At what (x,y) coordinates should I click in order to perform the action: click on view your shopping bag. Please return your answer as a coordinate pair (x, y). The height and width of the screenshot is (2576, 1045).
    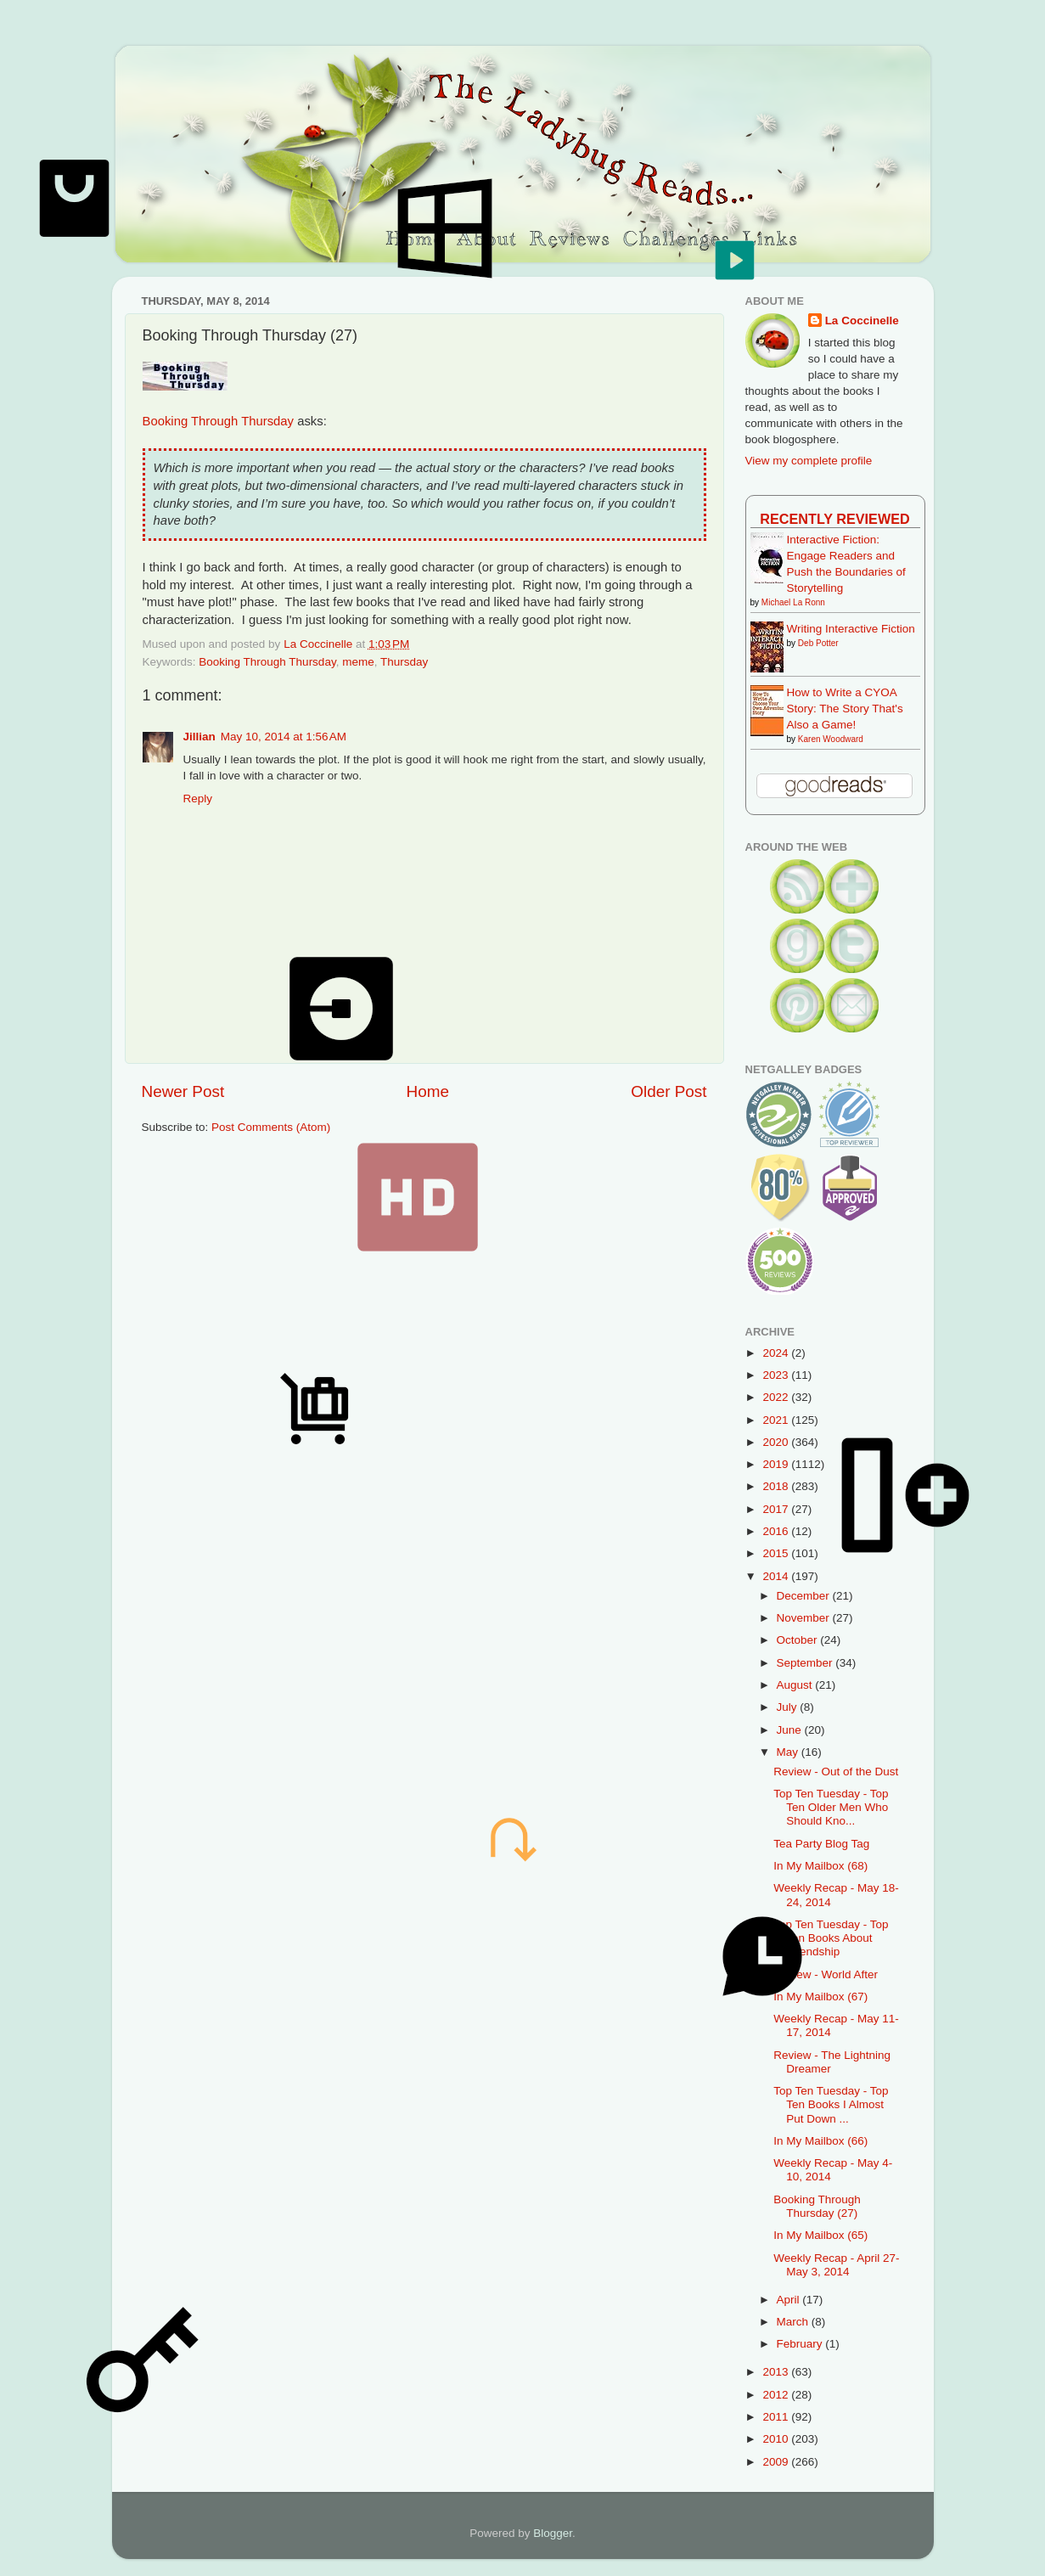
    Looking at the image, I should click on (74, 198).